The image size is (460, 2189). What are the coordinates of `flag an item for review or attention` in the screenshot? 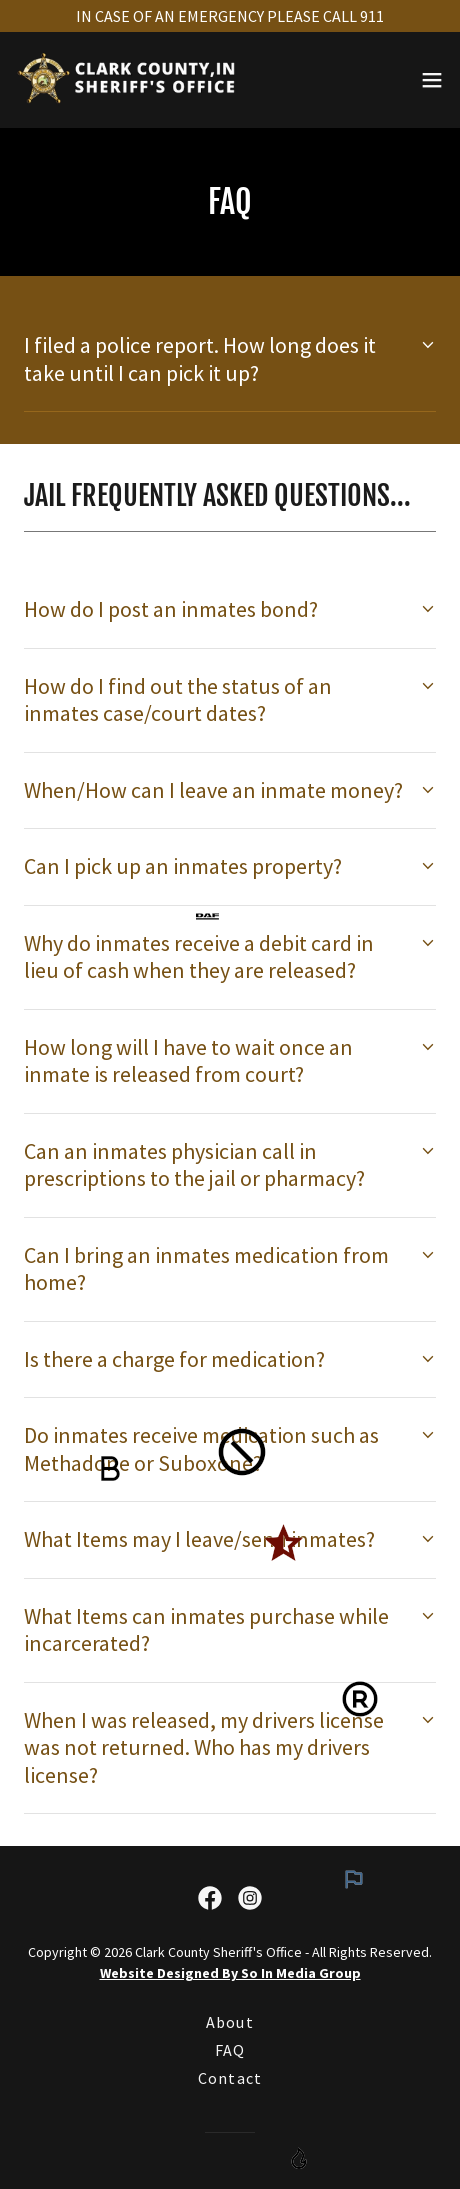 It's located at (354, 1879).